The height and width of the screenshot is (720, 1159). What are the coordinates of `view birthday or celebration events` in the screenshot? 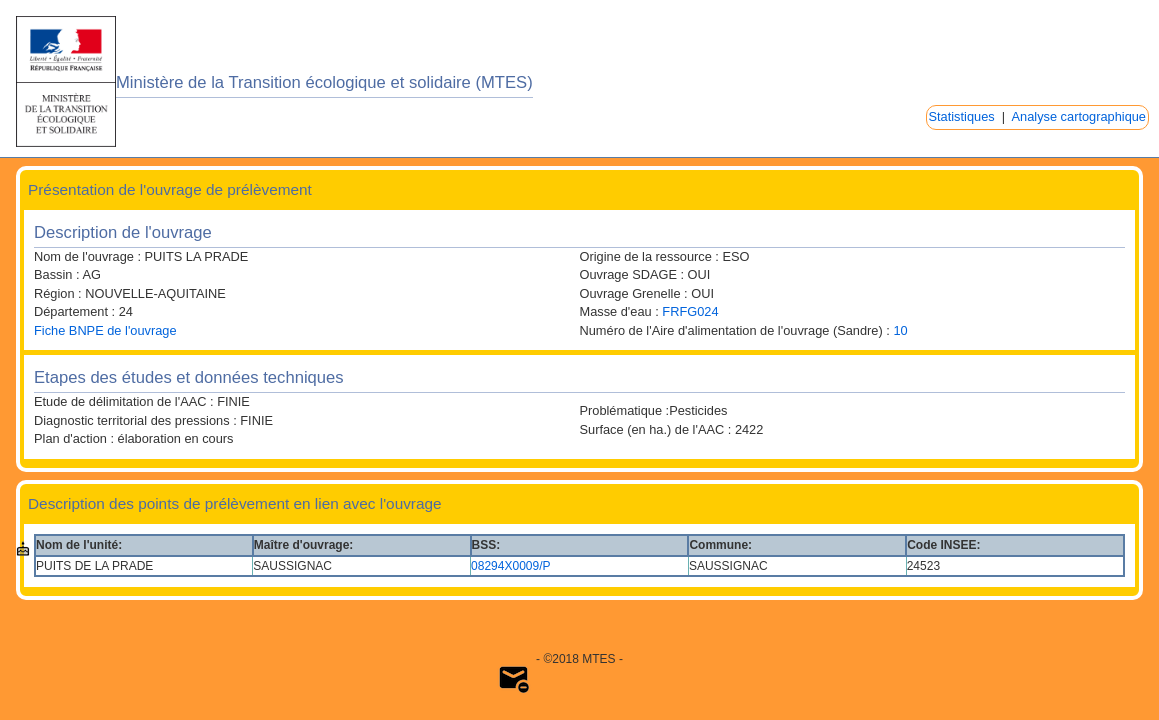 It's located at (23, 549).